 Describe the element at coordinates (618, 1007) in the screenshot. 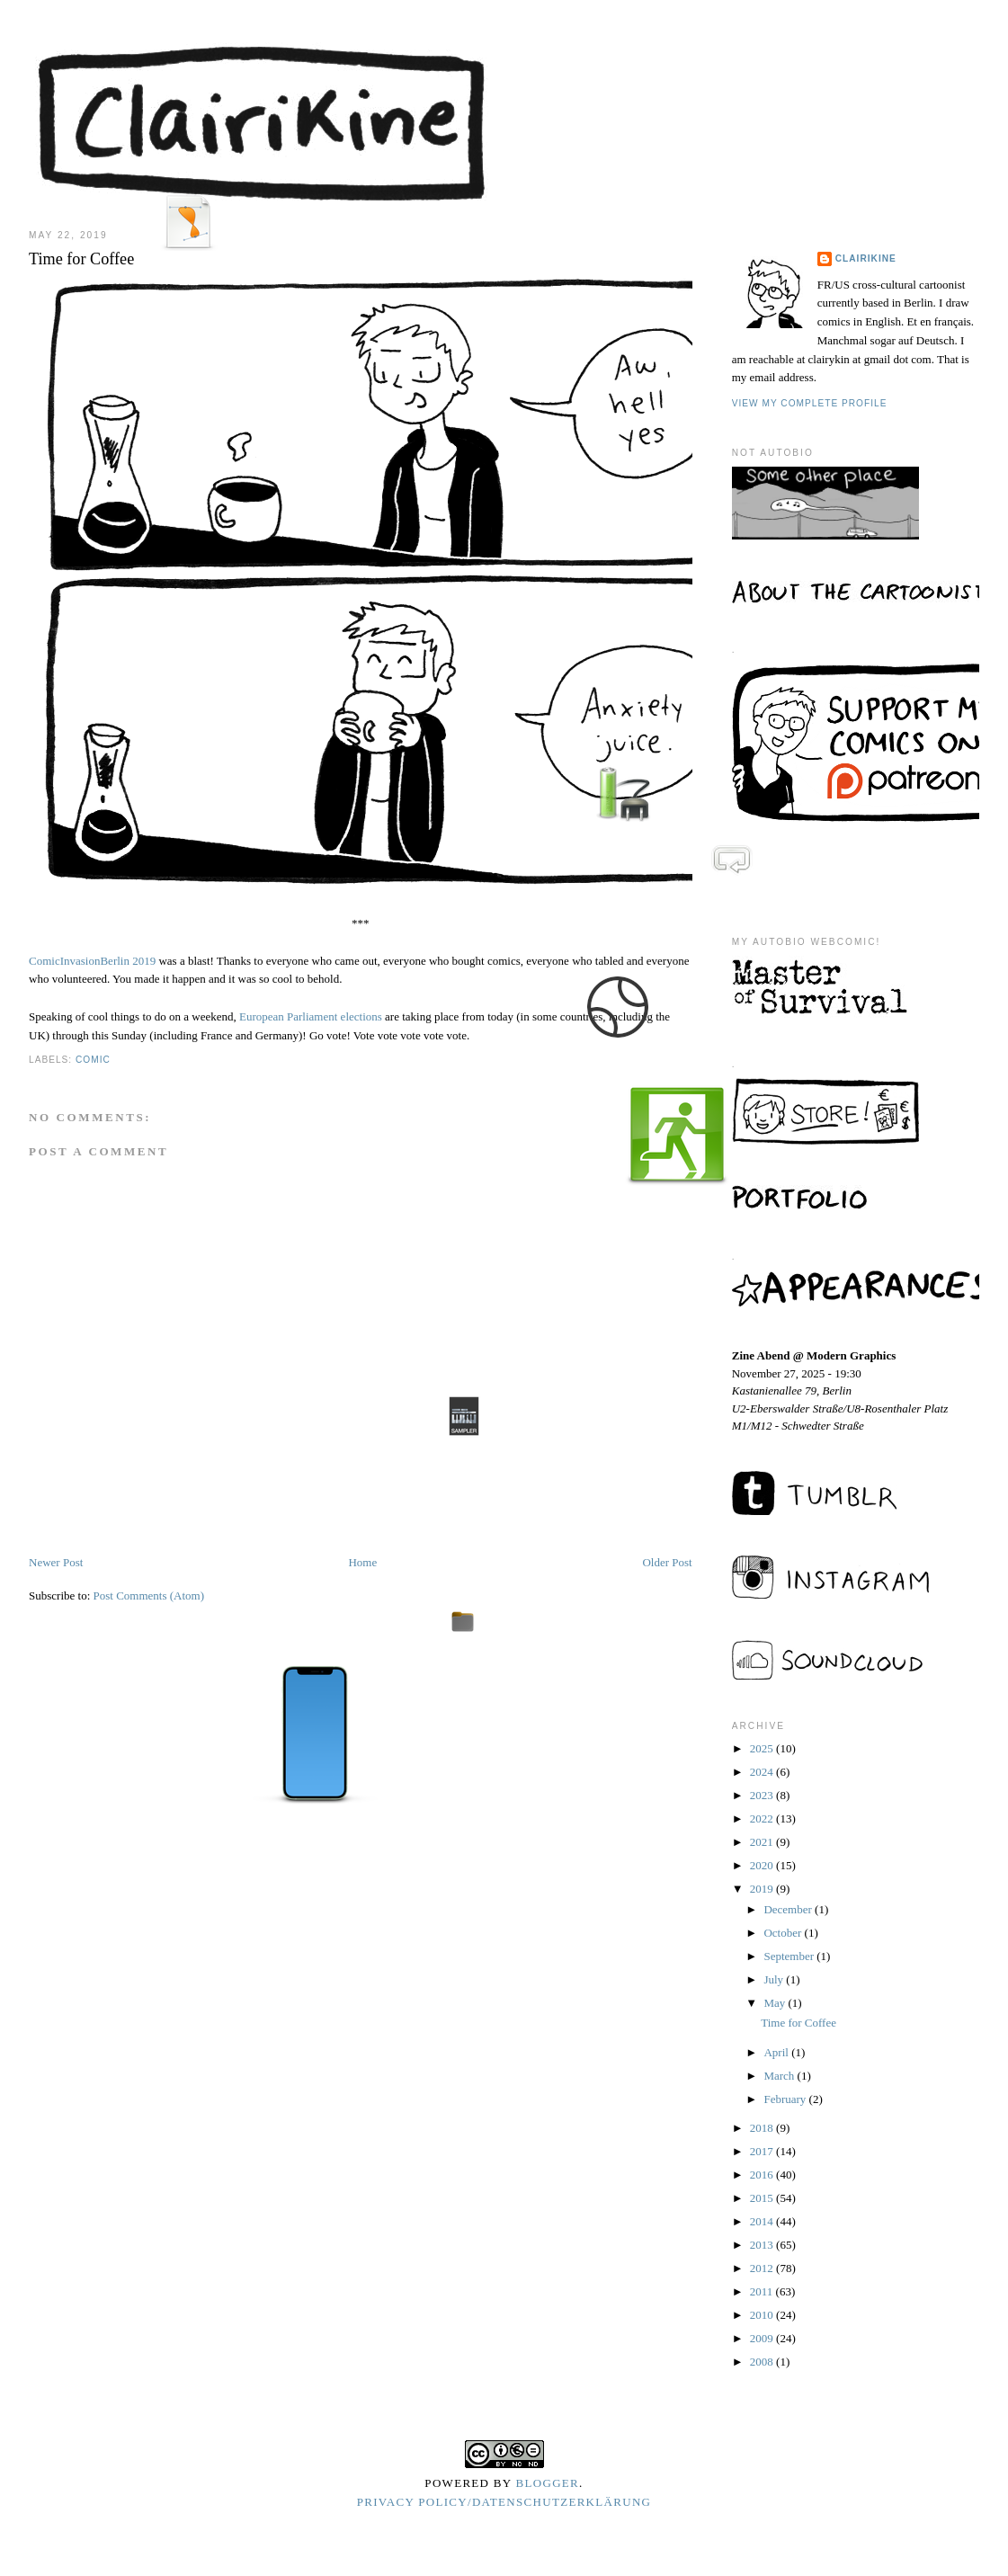

I see `access sports and activities emoji category` at that location.